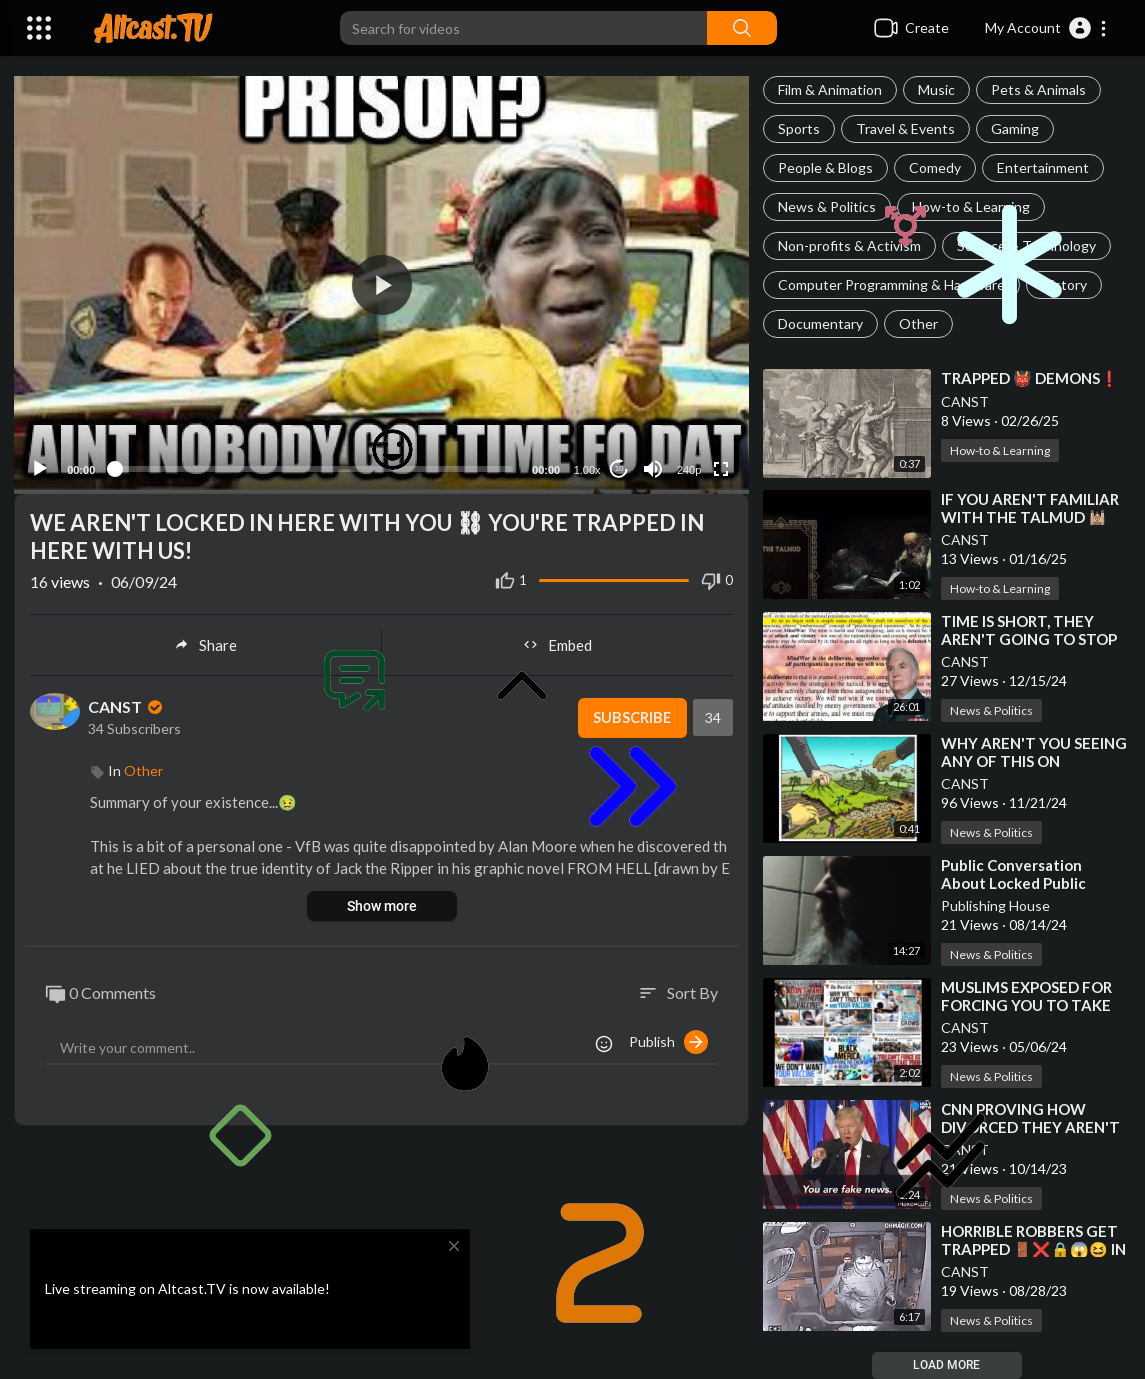  I want to click on skip forward or advance to the next item, so click(629, 786).